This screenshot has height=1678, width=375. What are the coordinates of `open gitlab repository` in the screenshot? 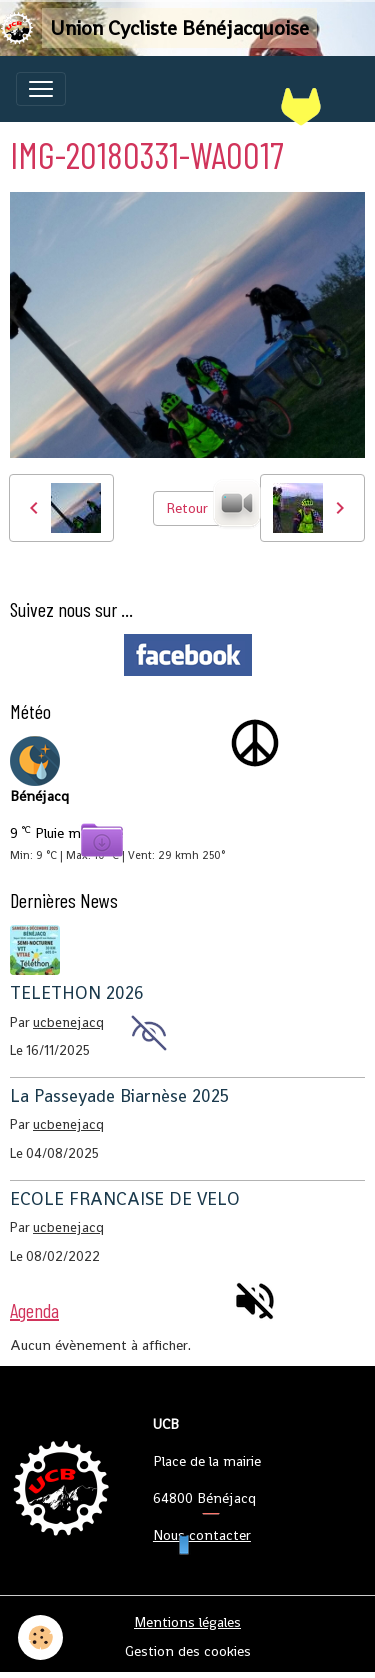 It's located at (301, 106).